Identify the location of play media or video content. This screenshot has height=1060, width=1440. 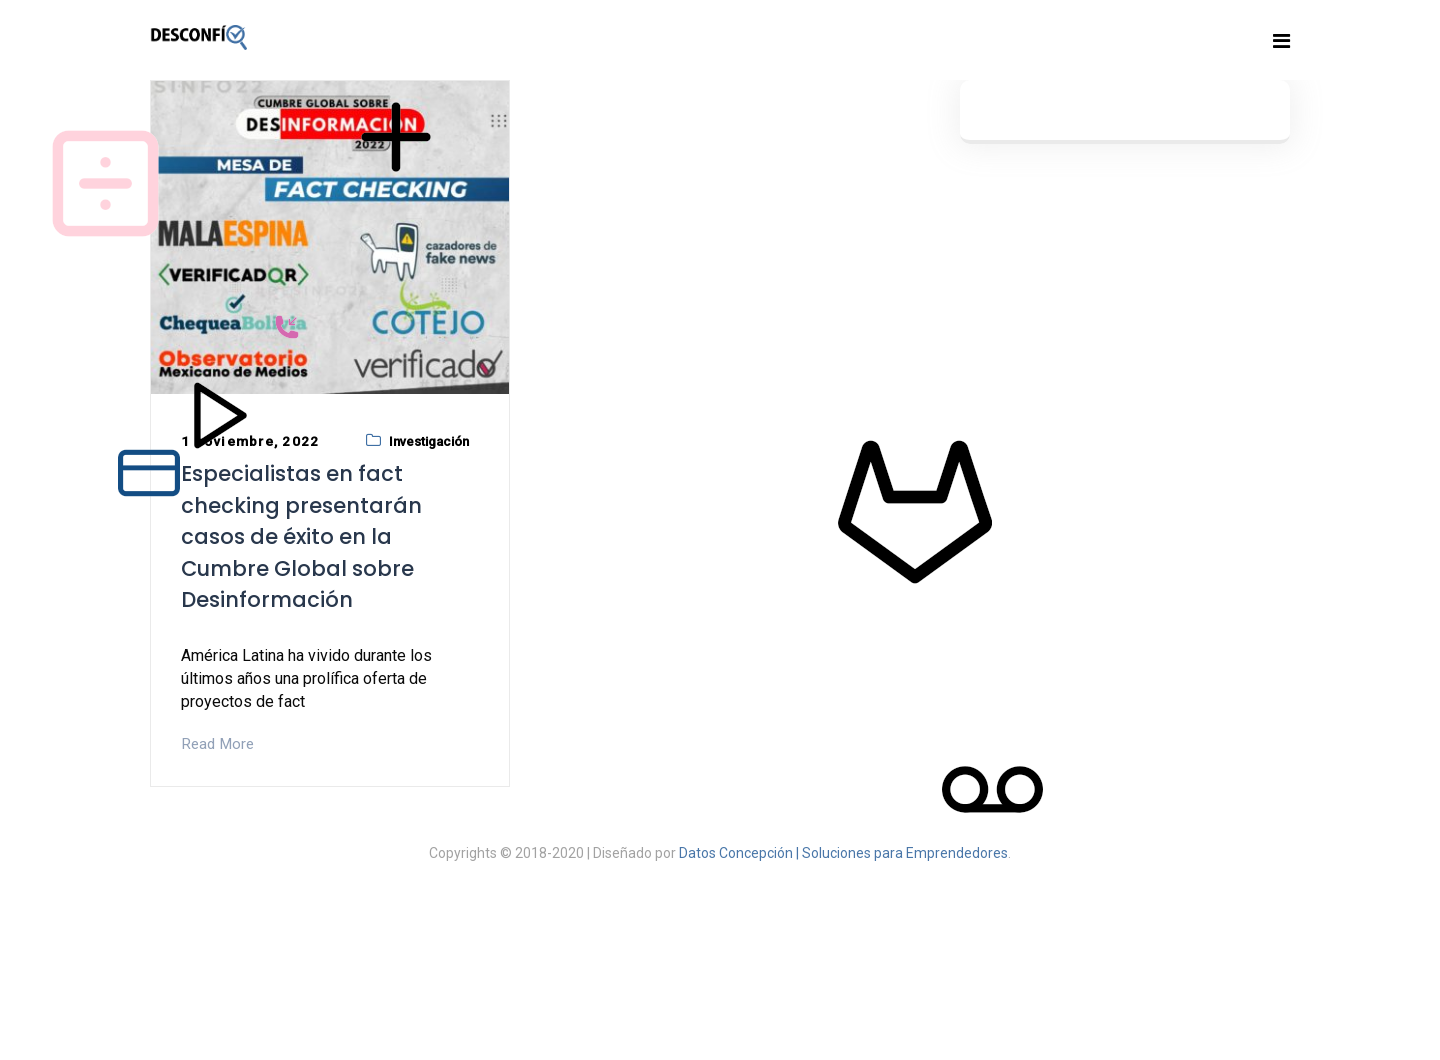
(220, 415).